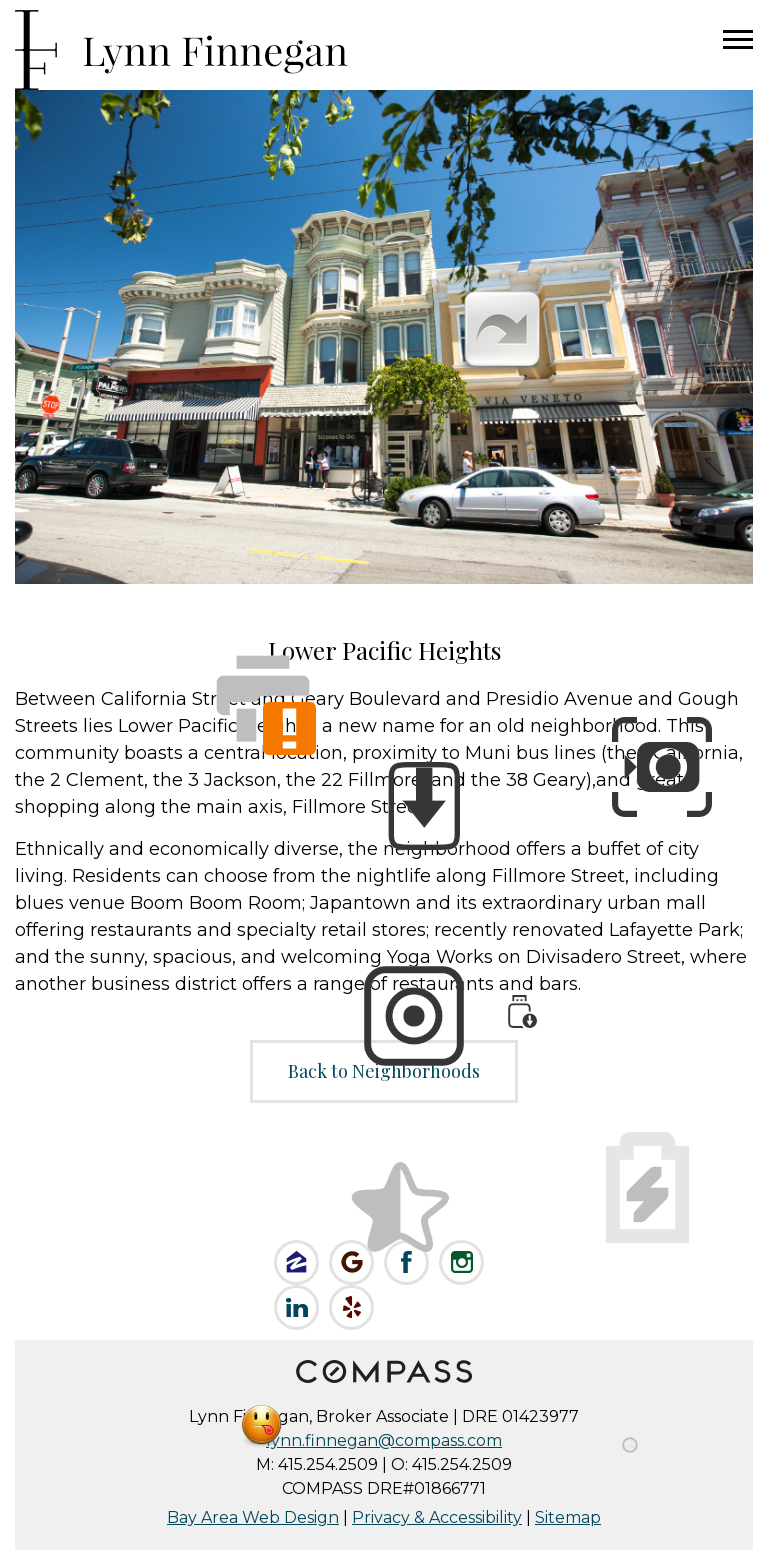 This screenshot has height=1550, width=768. What do you see at coordinates (414, 1016) in the screenshot?
I see `open rhythmbox music player` at bounding box center [414, 1016].